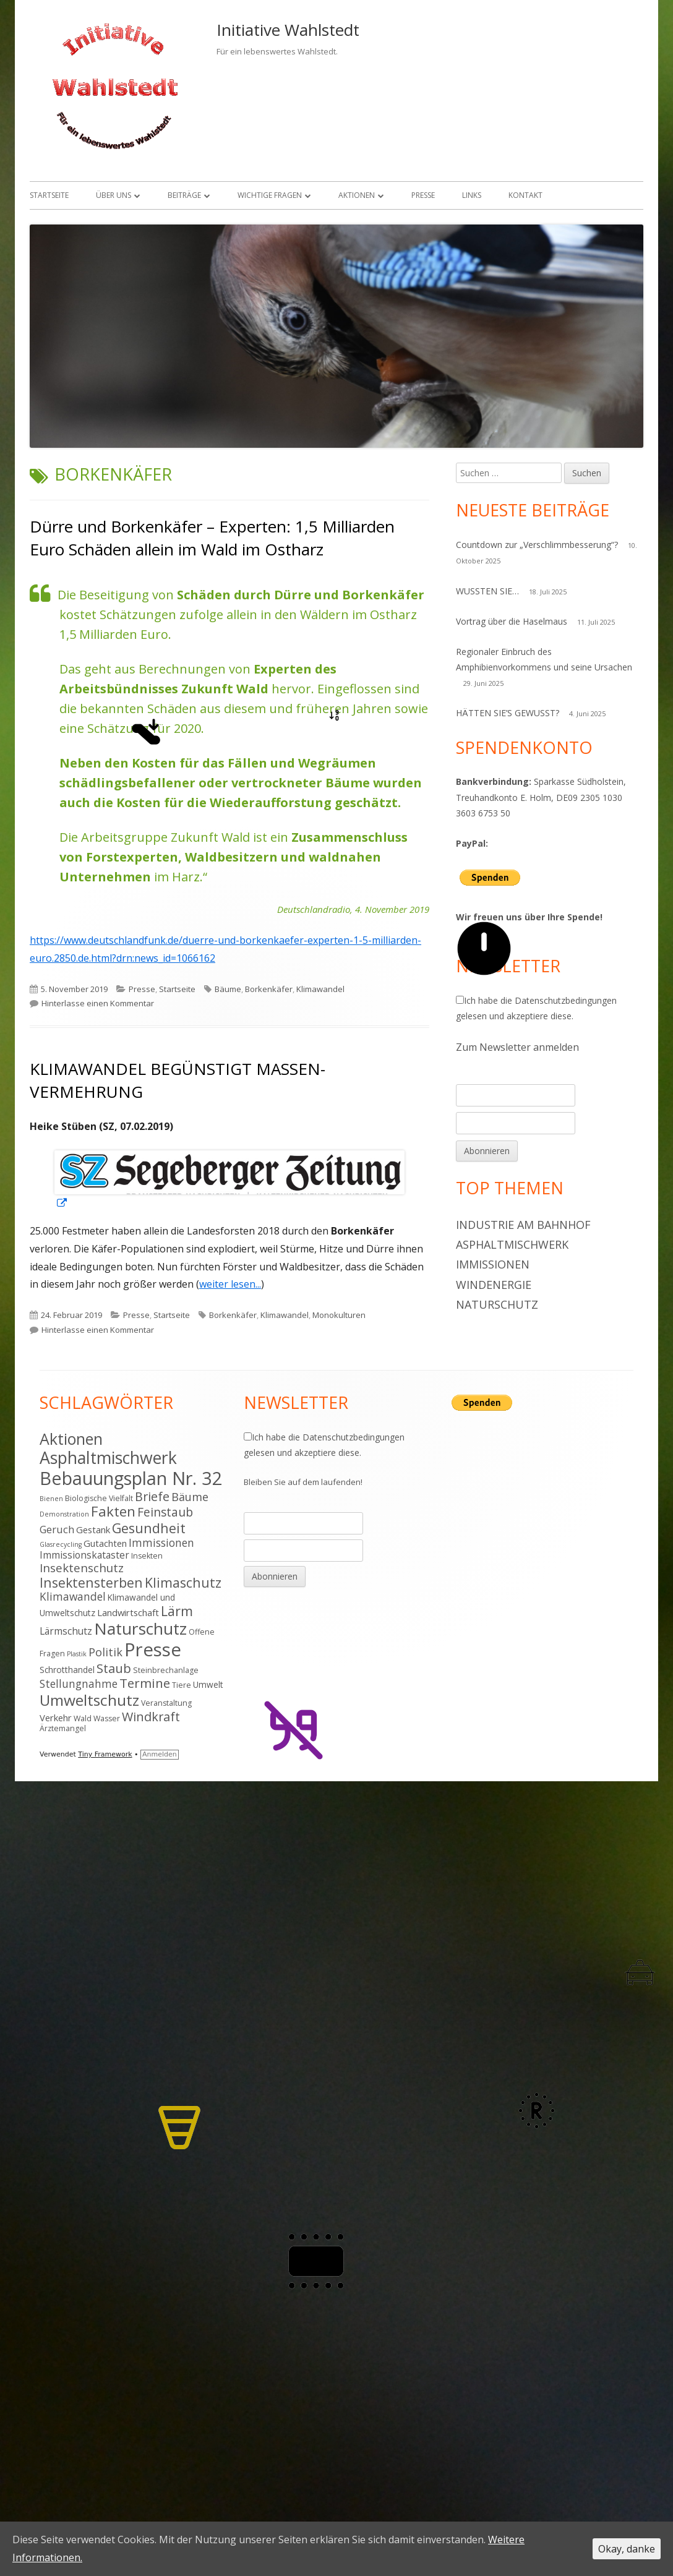  I want to click on insert a new content section, so click(316, 2261).